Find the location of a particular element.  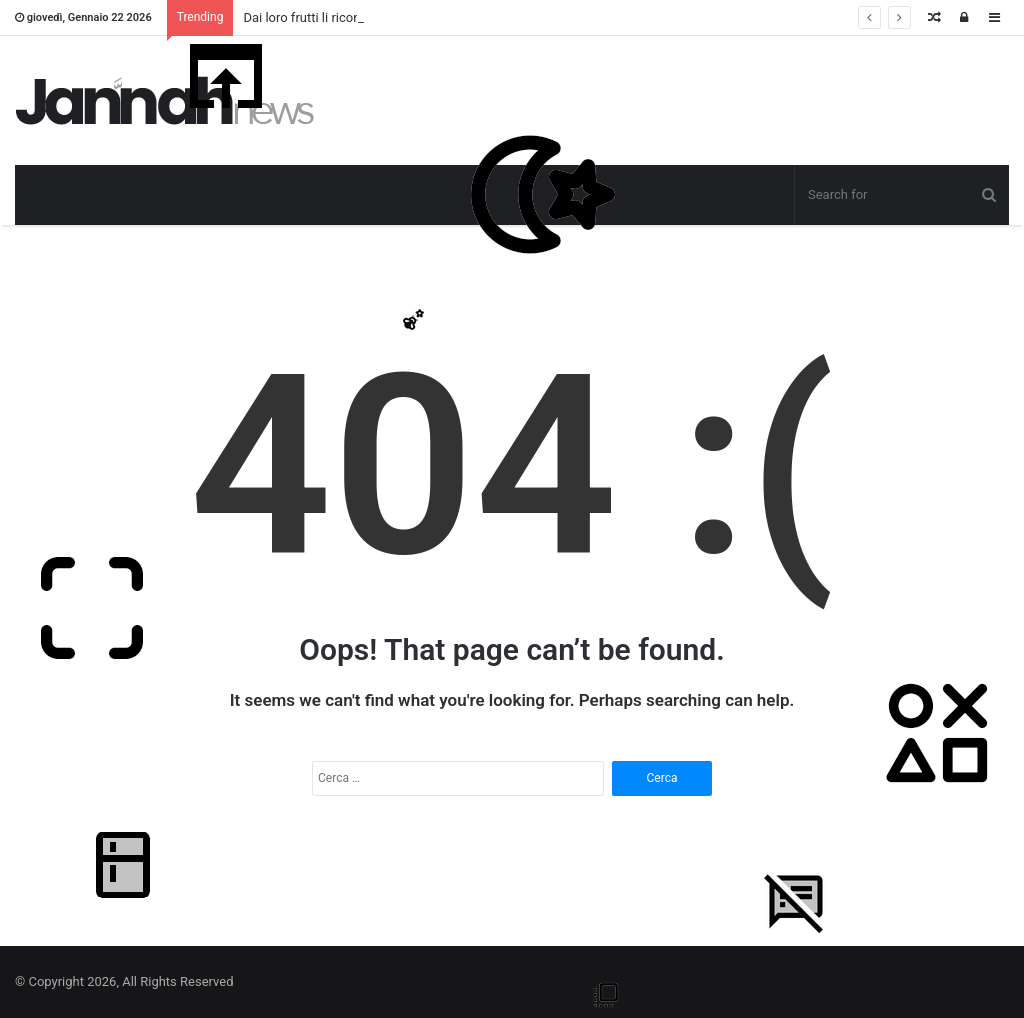

browse icon library or icon picker is located at coordinates (938, 733).